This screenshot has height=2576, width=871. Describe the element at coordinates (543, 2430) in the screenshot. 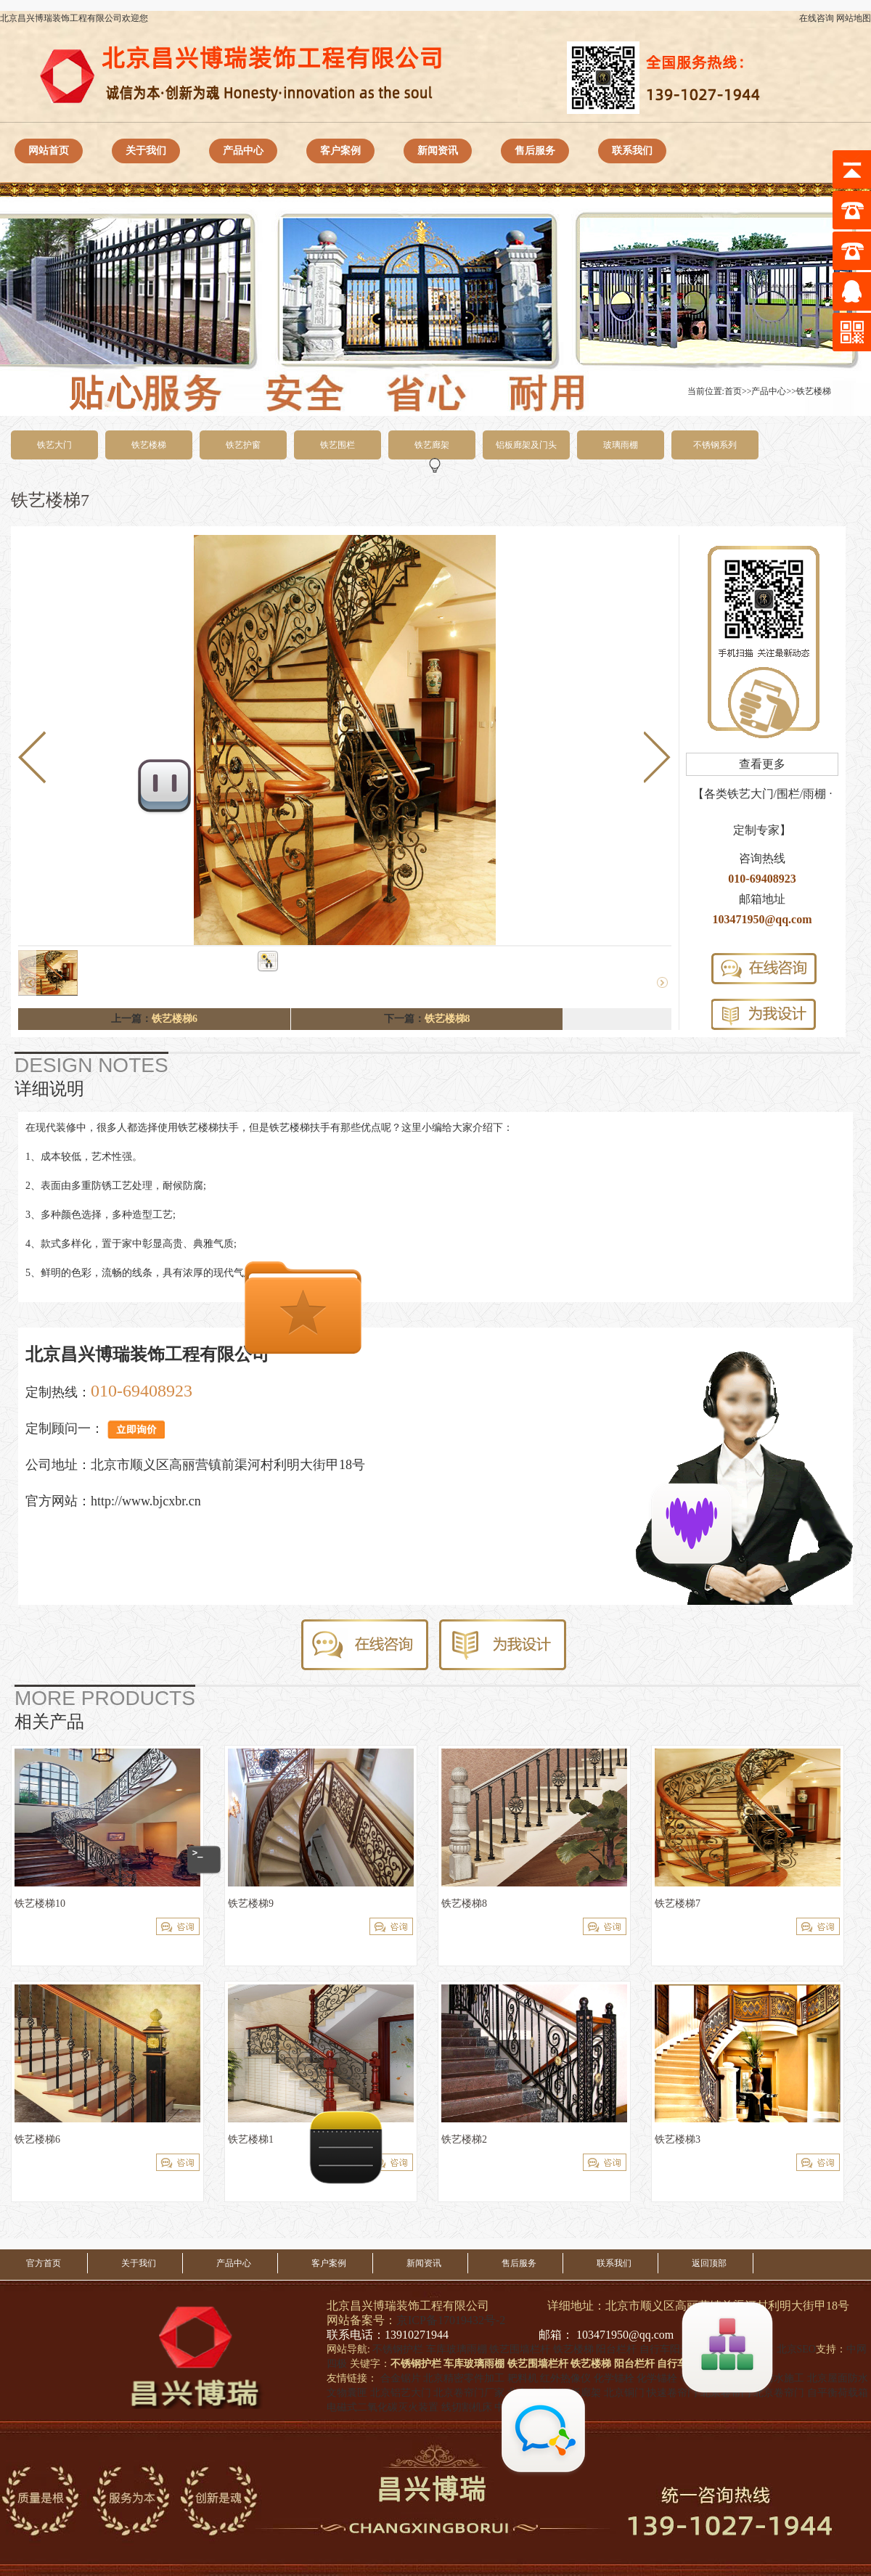

I see `open WeCom (WeChat Work) messaging app` at that location.